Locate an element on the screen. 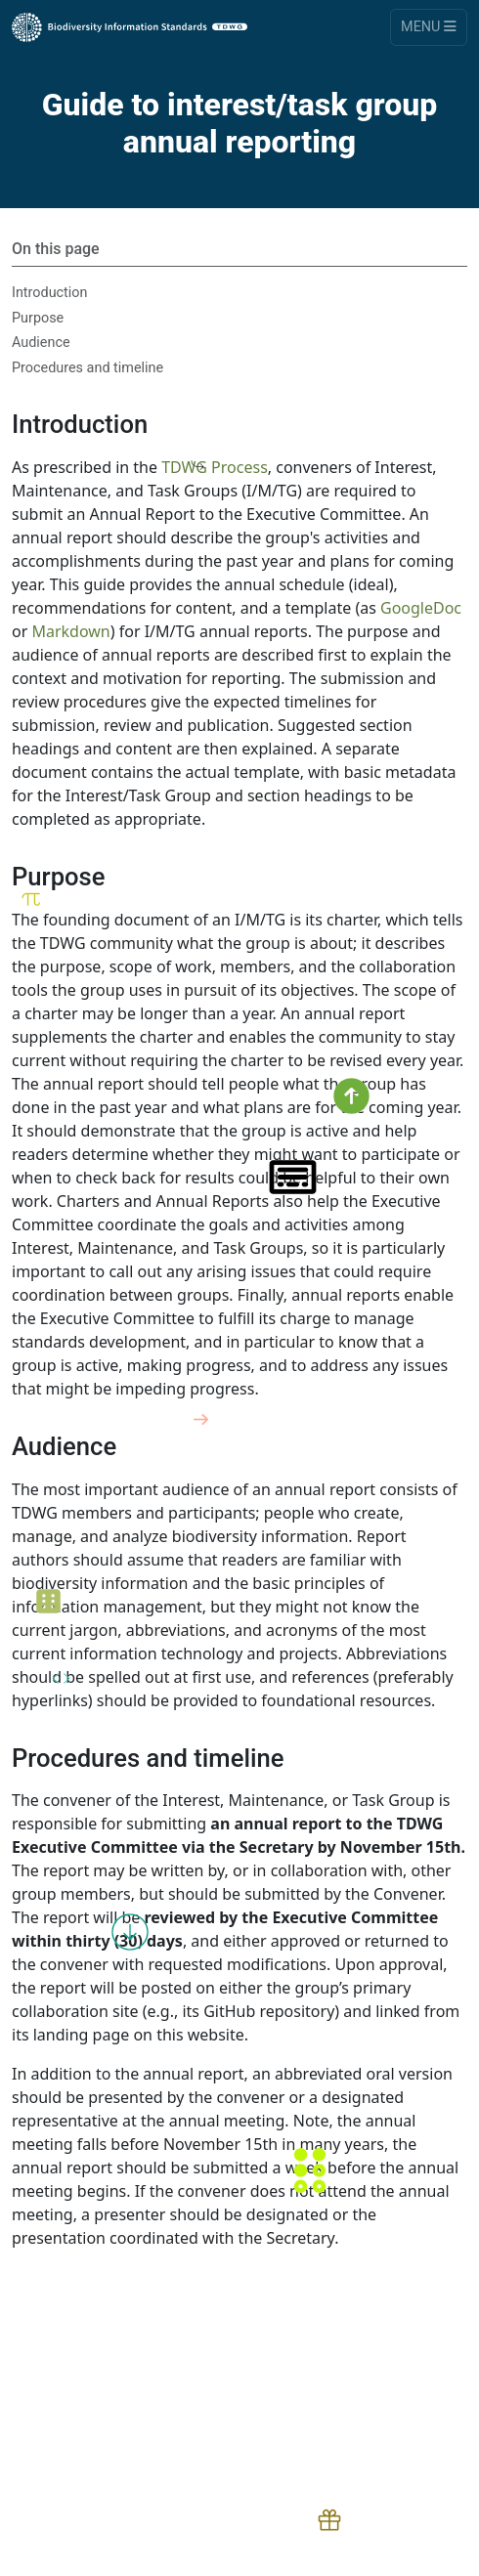 The height and width of the screenshot is (2576, 479). view or edit source code is located at coordinates (61, 1678).